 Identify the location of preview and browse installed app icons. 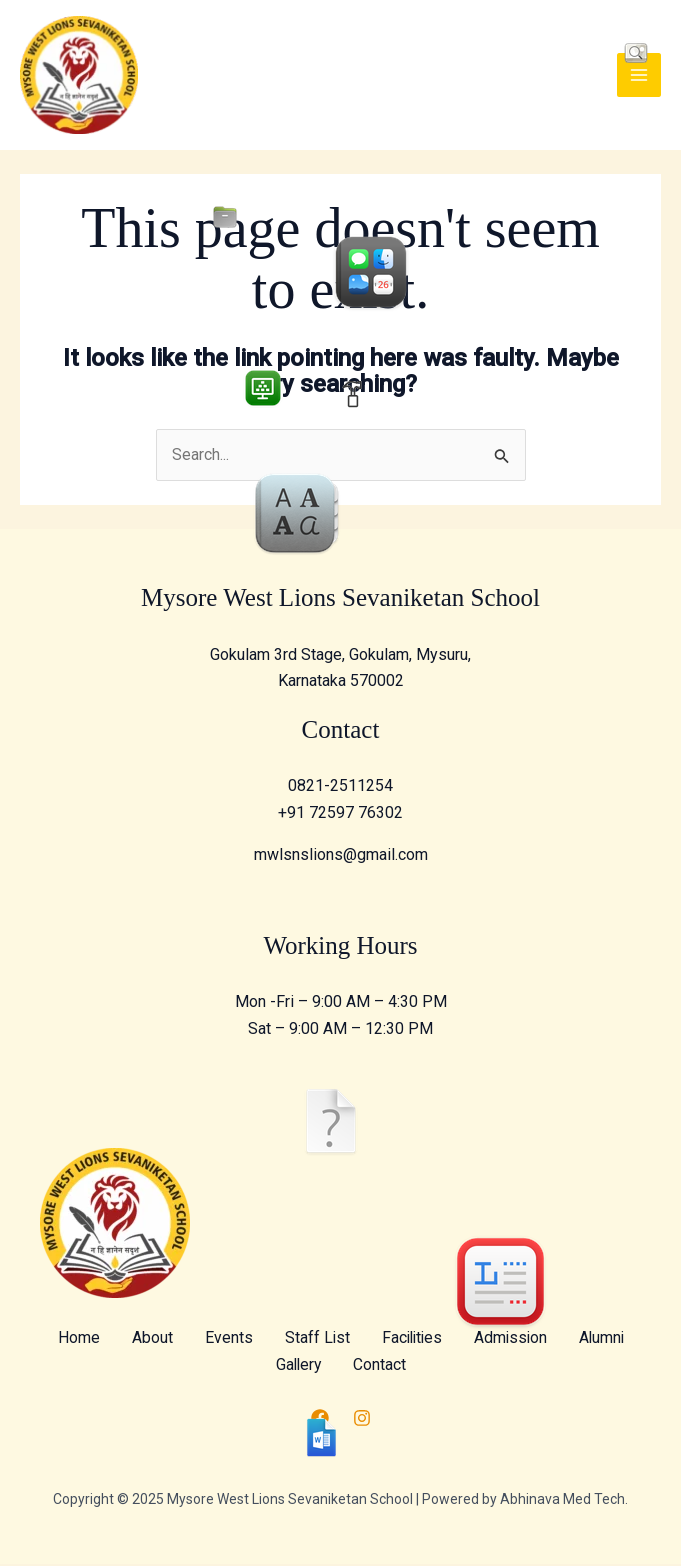
(371, 272).